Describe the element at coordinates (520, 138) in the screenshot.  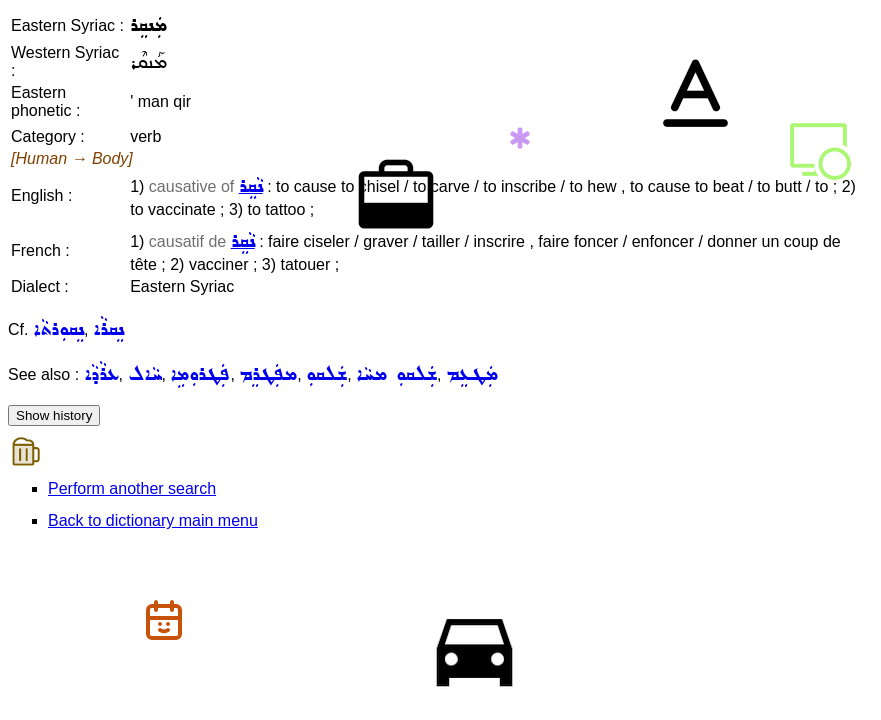
I see `access medical or health-related features` at that location.